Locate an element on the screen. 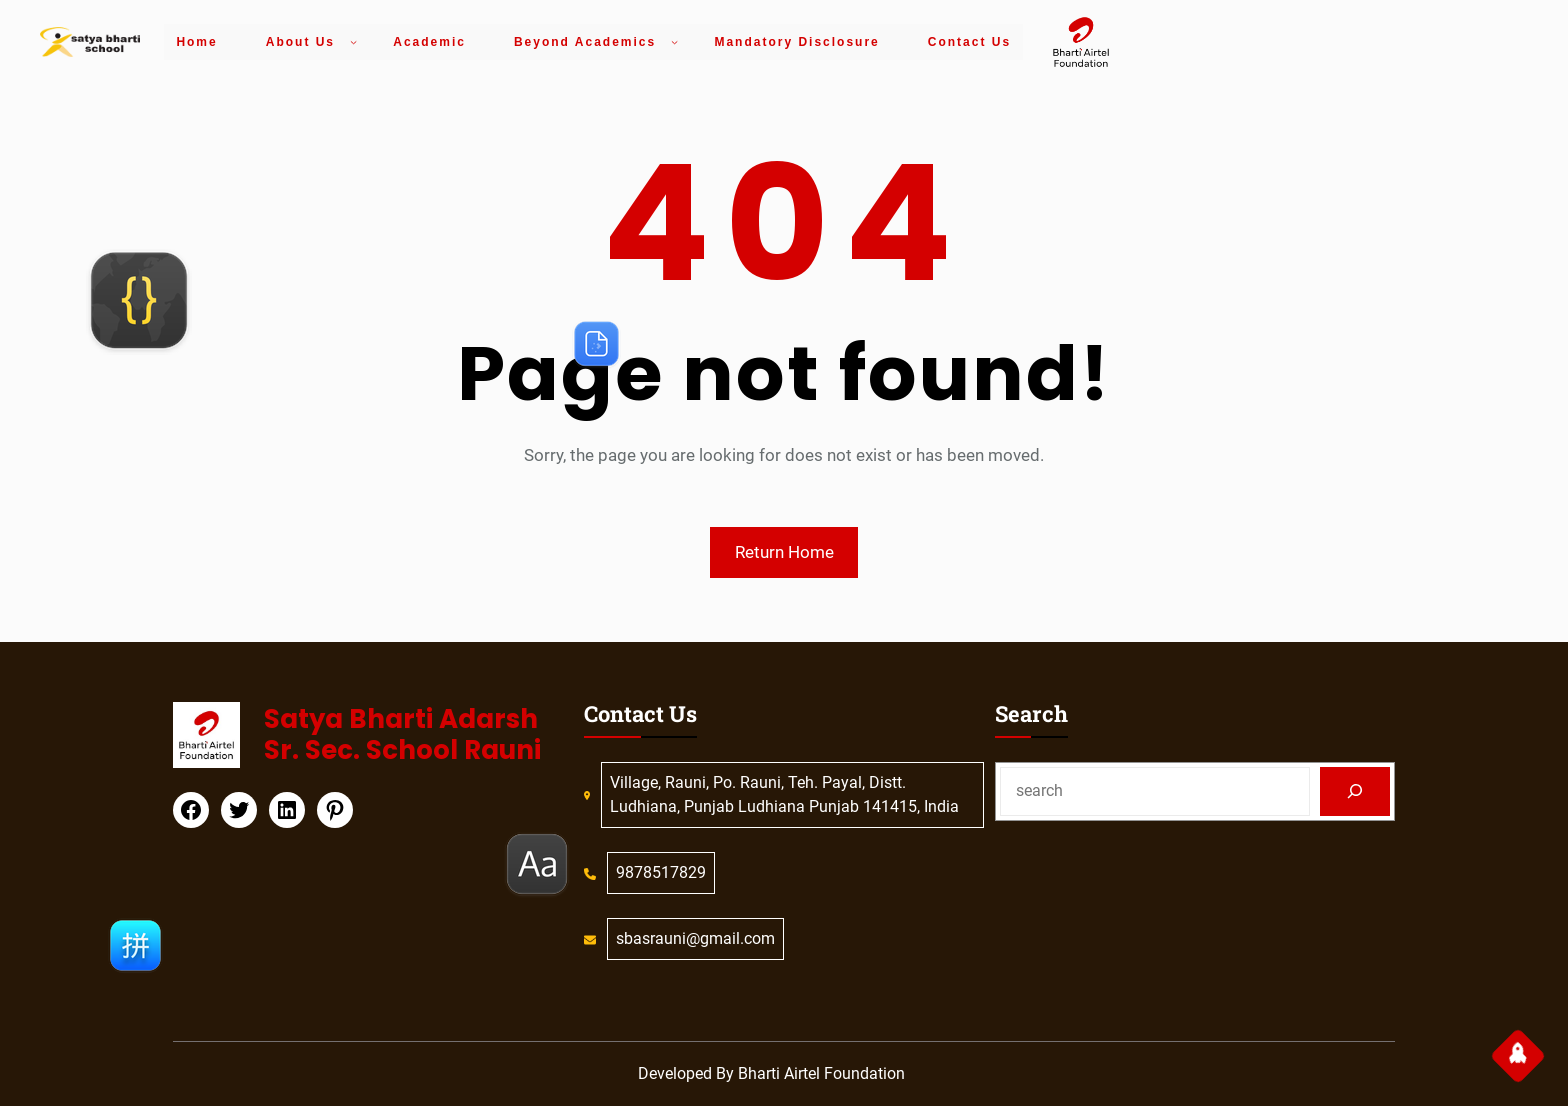  open ibus pinyin chinese input method is located at coordinates (135, 945).